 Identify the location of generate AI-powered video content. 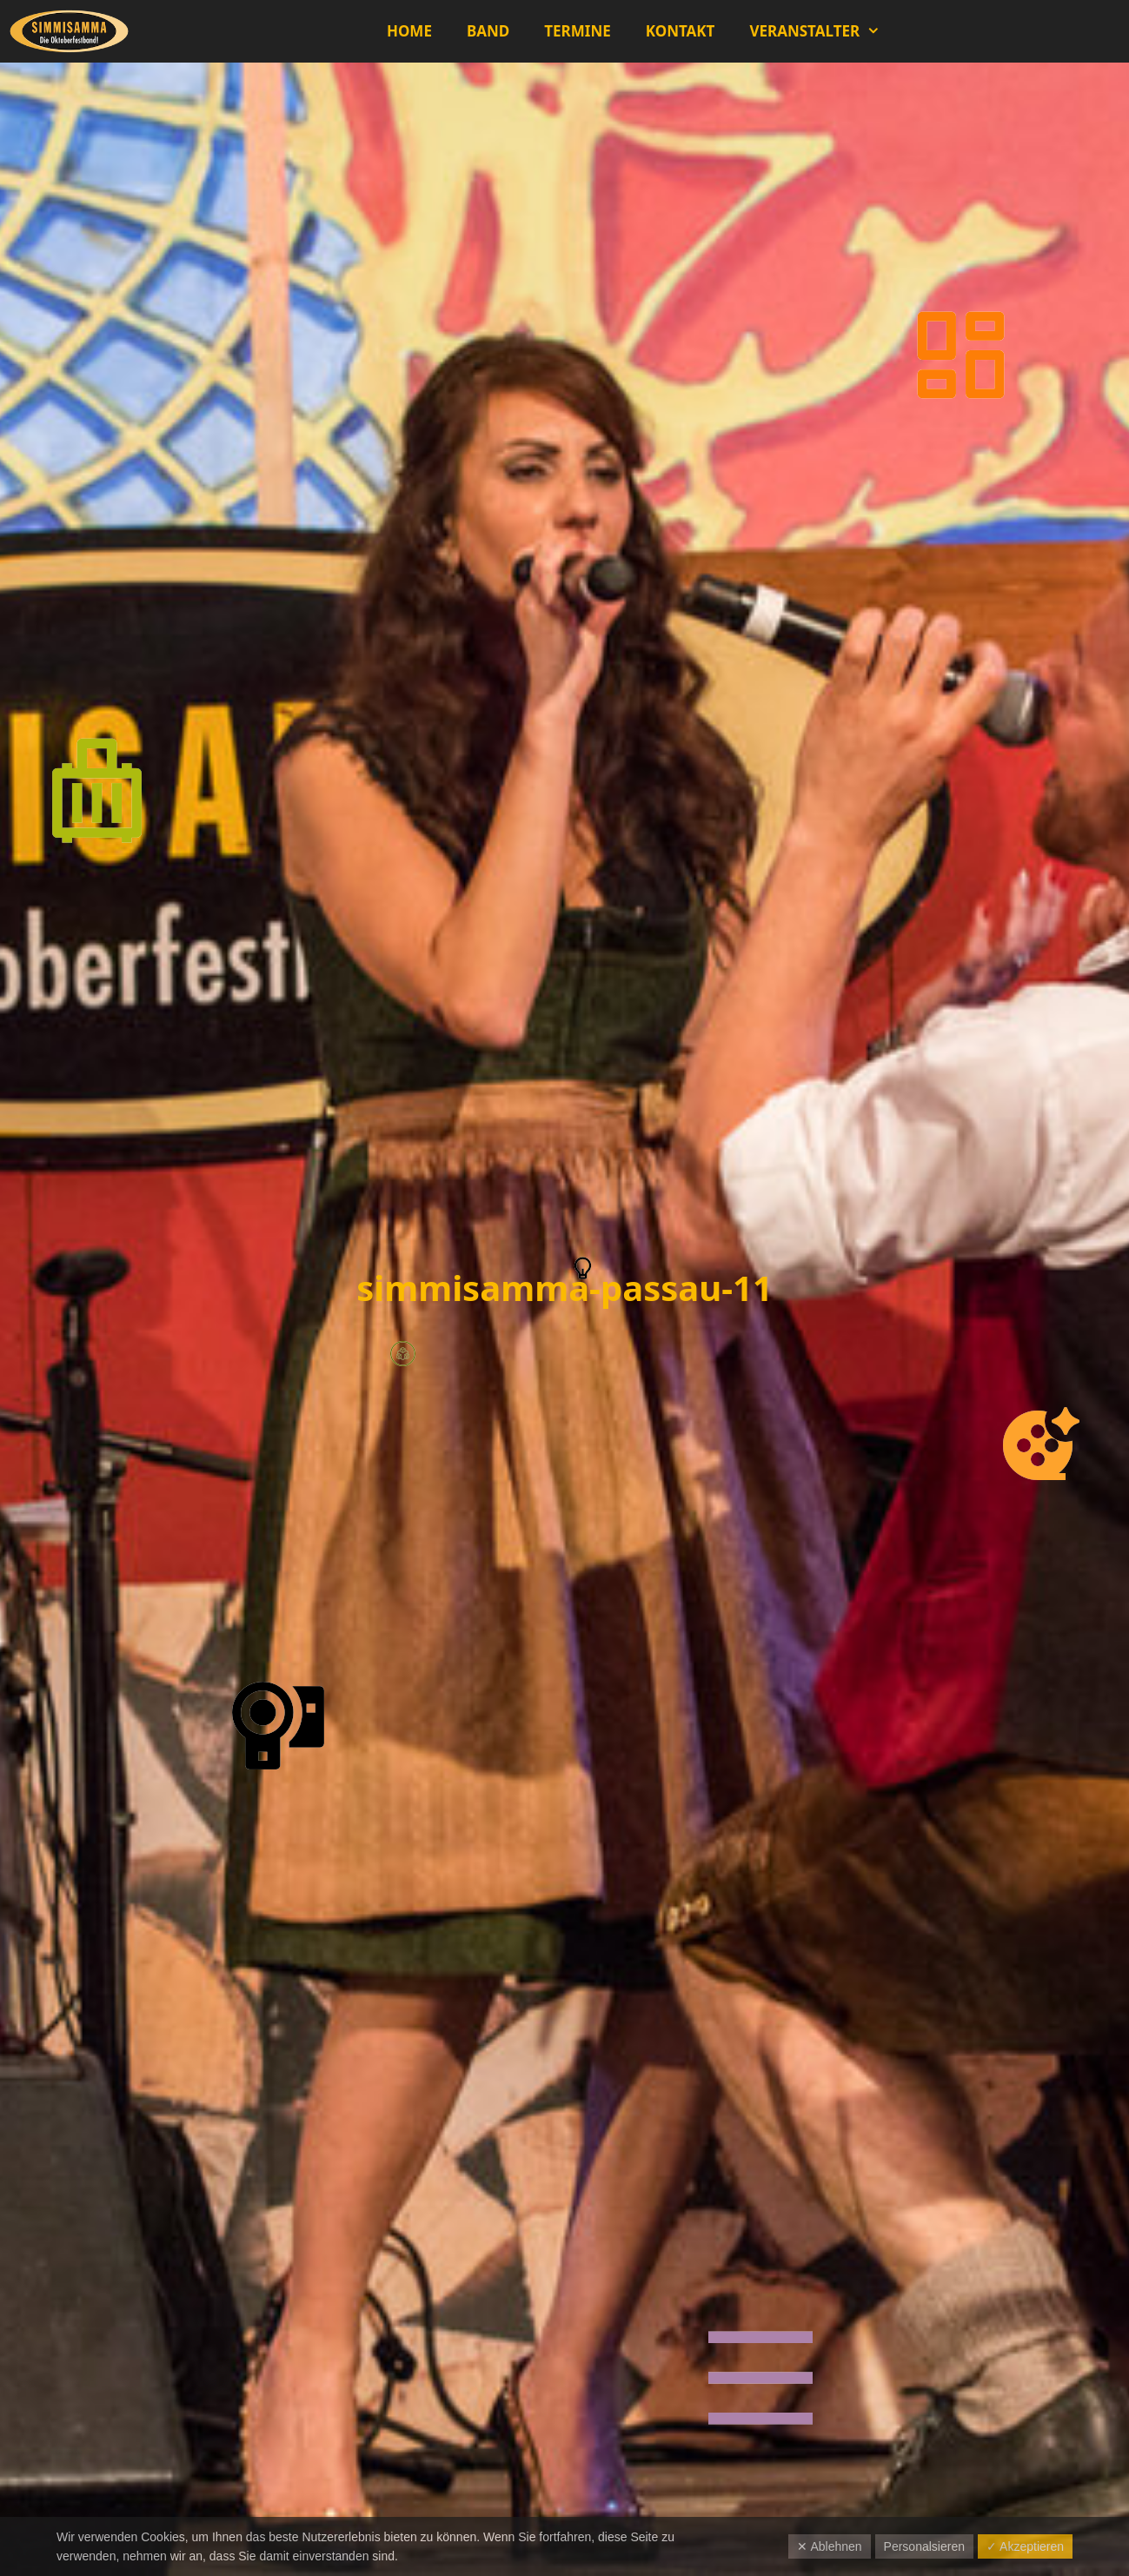
(1038, 1445).